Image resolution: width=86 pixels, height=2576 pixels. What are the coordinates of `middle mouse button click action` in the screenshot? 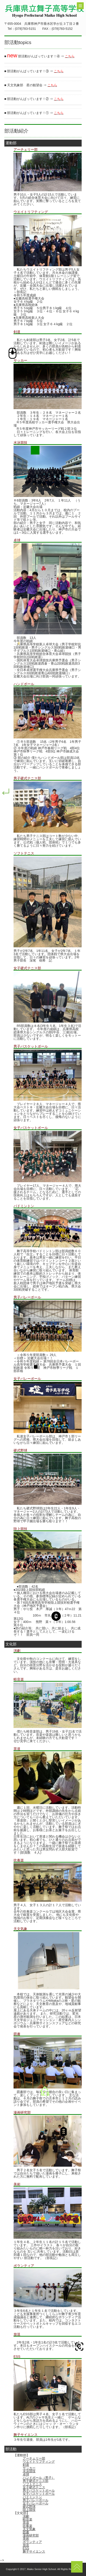 It's located at (12, 353).